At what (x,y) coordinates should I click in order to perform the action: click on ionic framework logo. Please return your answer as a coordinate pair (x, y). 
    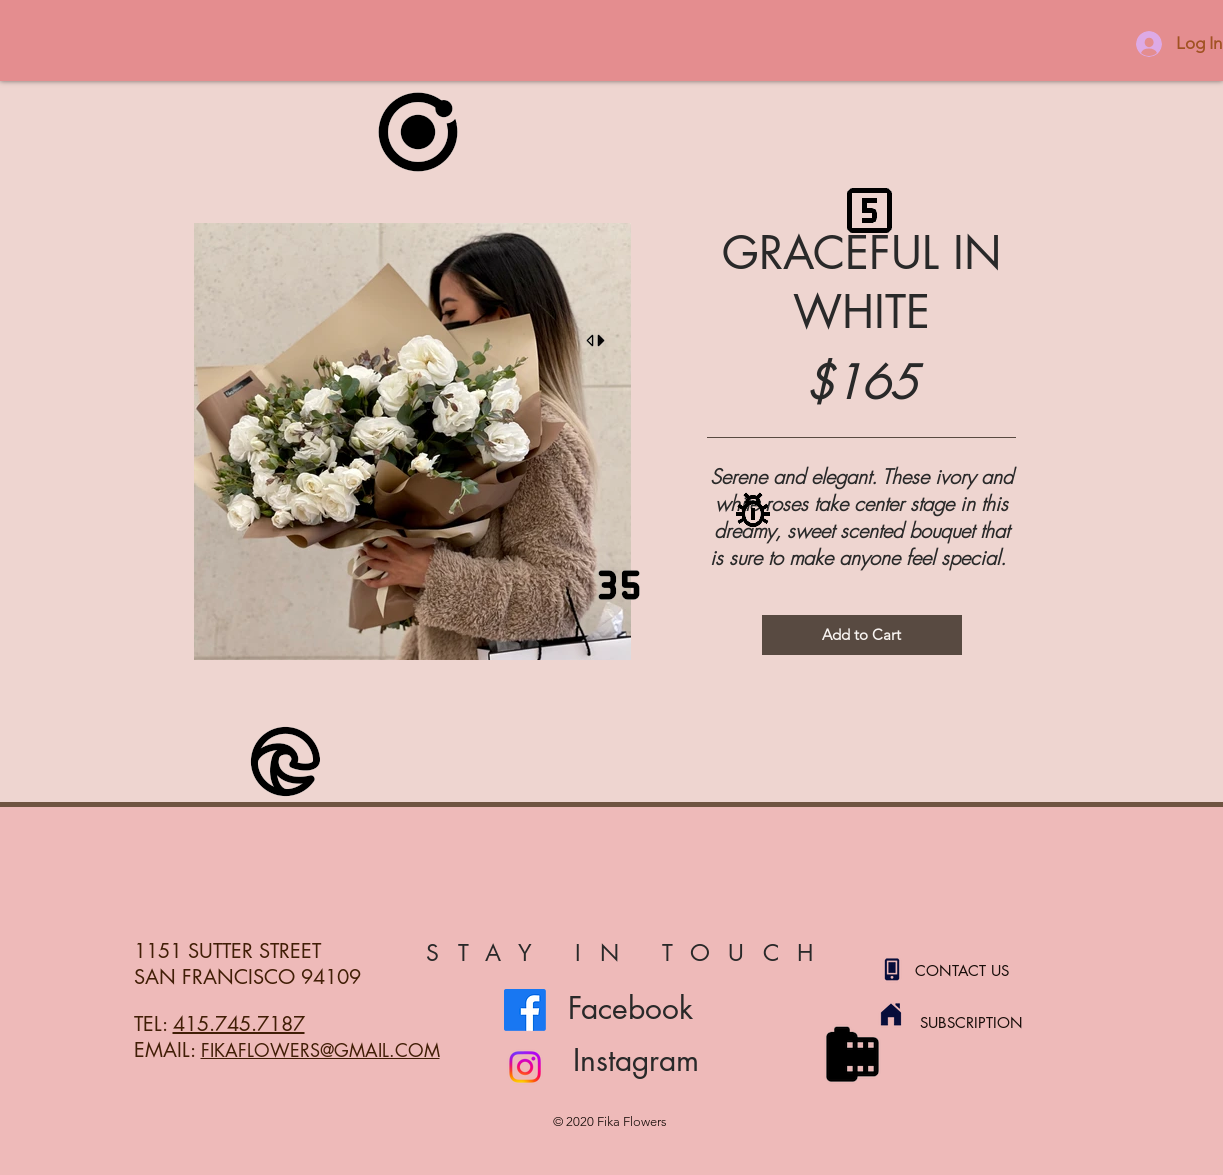
    Looking at the image, I should click on (418, 132).